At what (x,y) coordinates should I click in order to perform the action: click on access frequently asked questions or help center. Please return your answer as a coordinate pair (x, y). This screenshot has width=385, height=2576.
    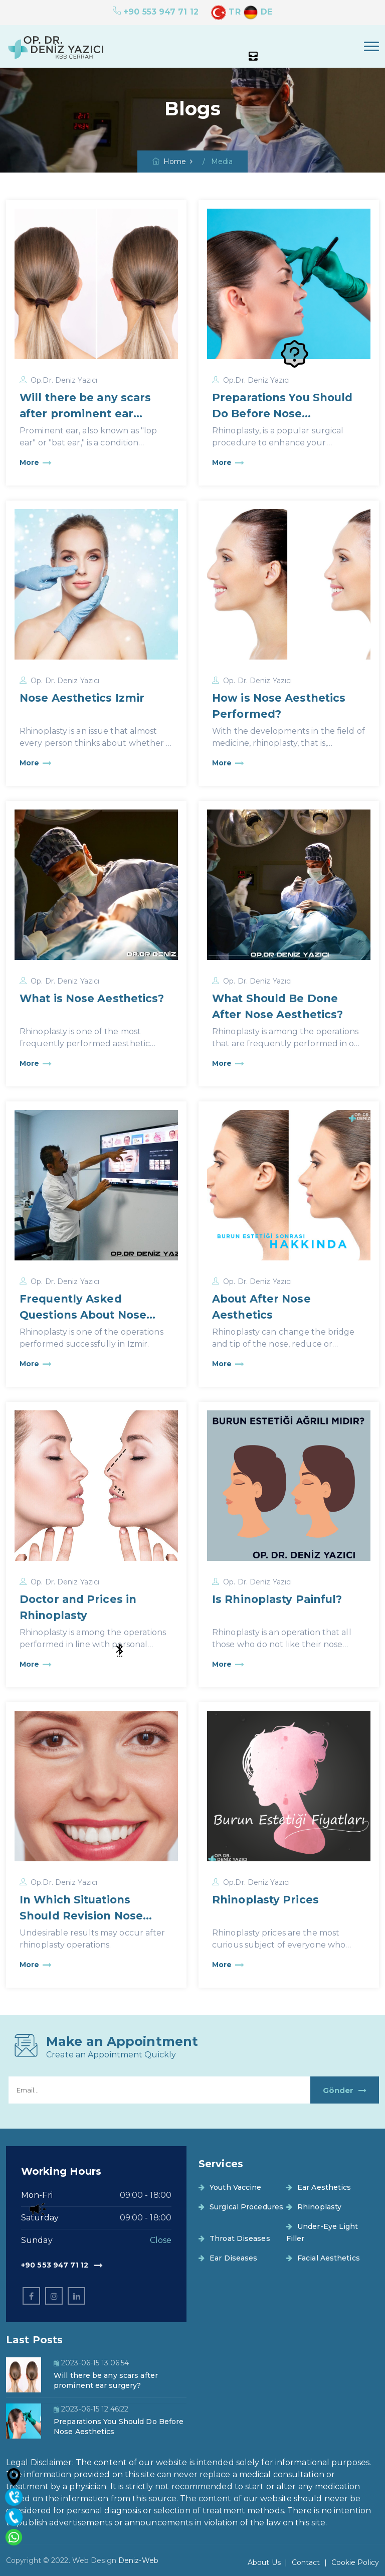
    Looking at the image, I should click on (294, 354).